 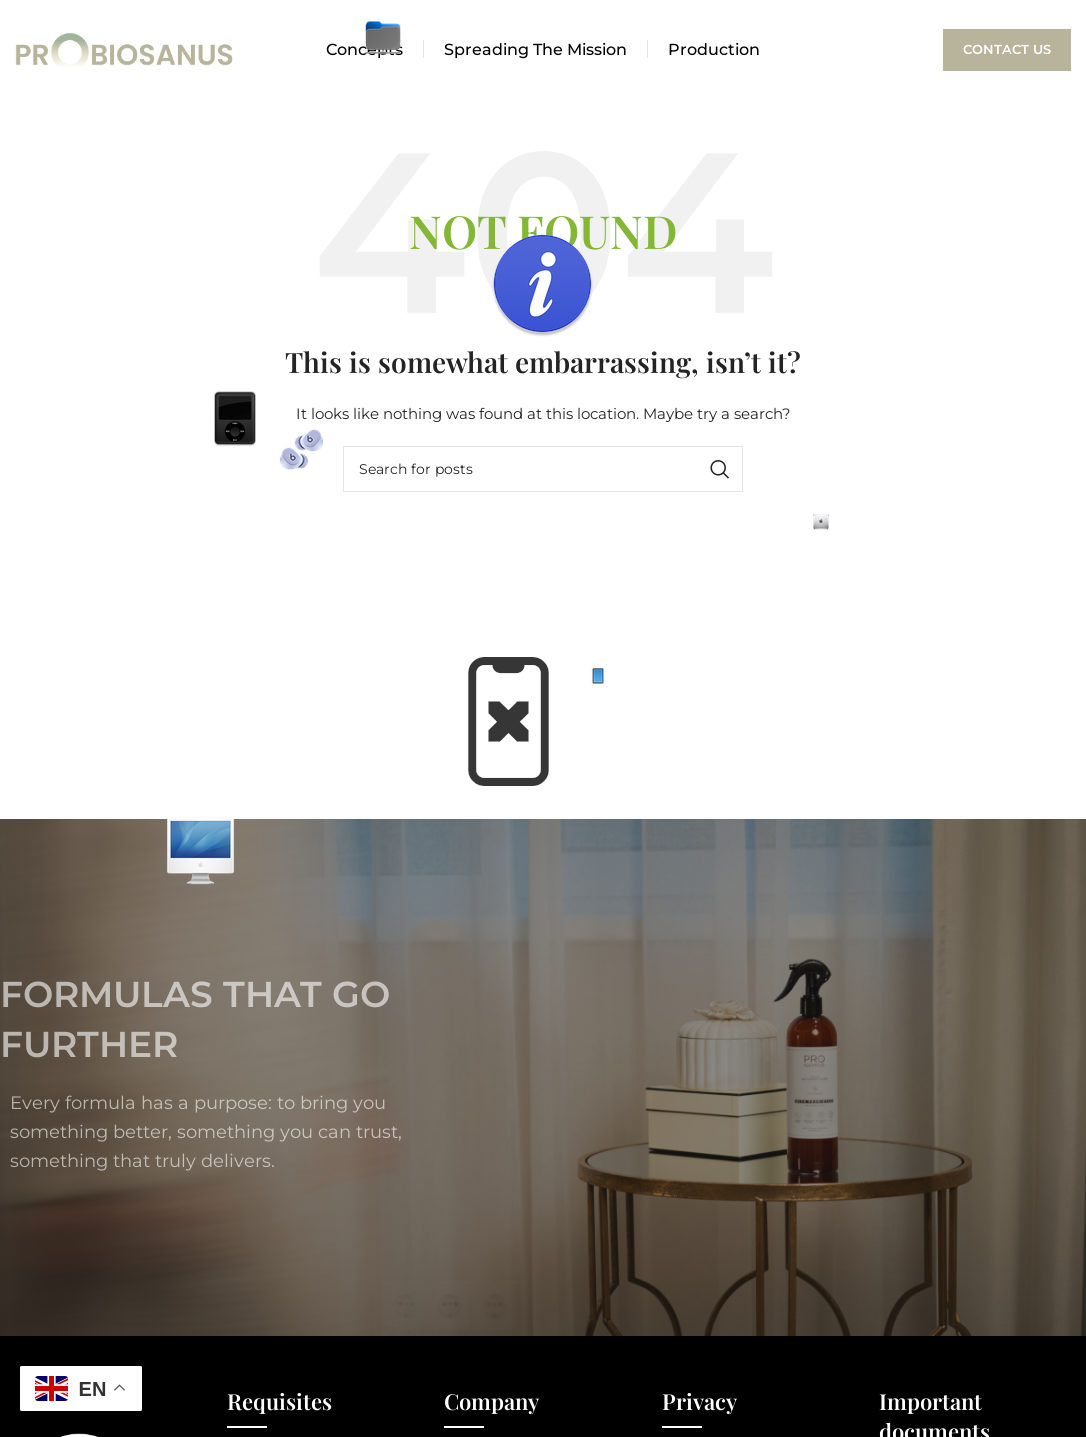 What do you see at coordinates (508, 721) in the screenshot?
I see `disconnect or unlink a paired device` at bounding box center [508, 721].